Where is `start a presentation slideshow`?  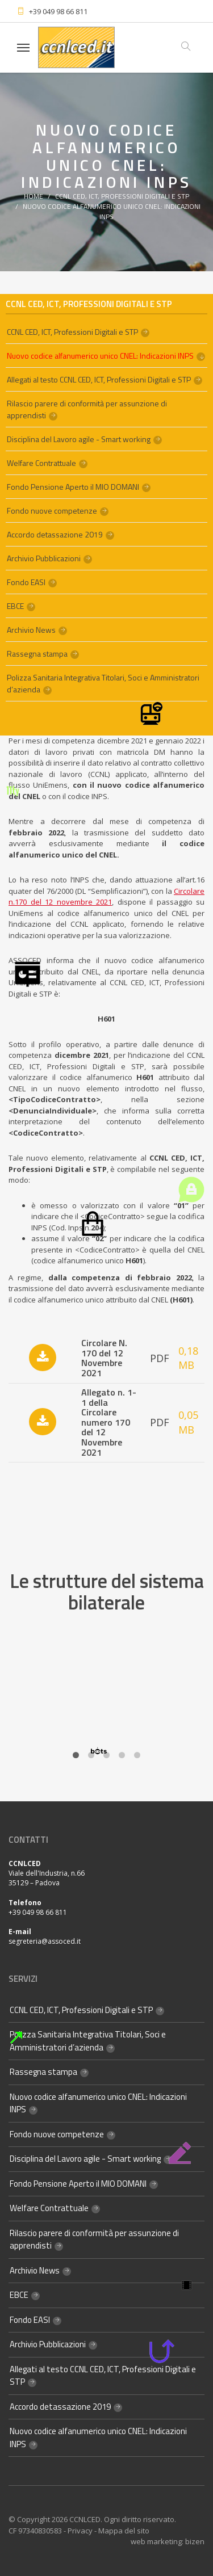
start a presentation slideshow is located at coordinates (27, 973).